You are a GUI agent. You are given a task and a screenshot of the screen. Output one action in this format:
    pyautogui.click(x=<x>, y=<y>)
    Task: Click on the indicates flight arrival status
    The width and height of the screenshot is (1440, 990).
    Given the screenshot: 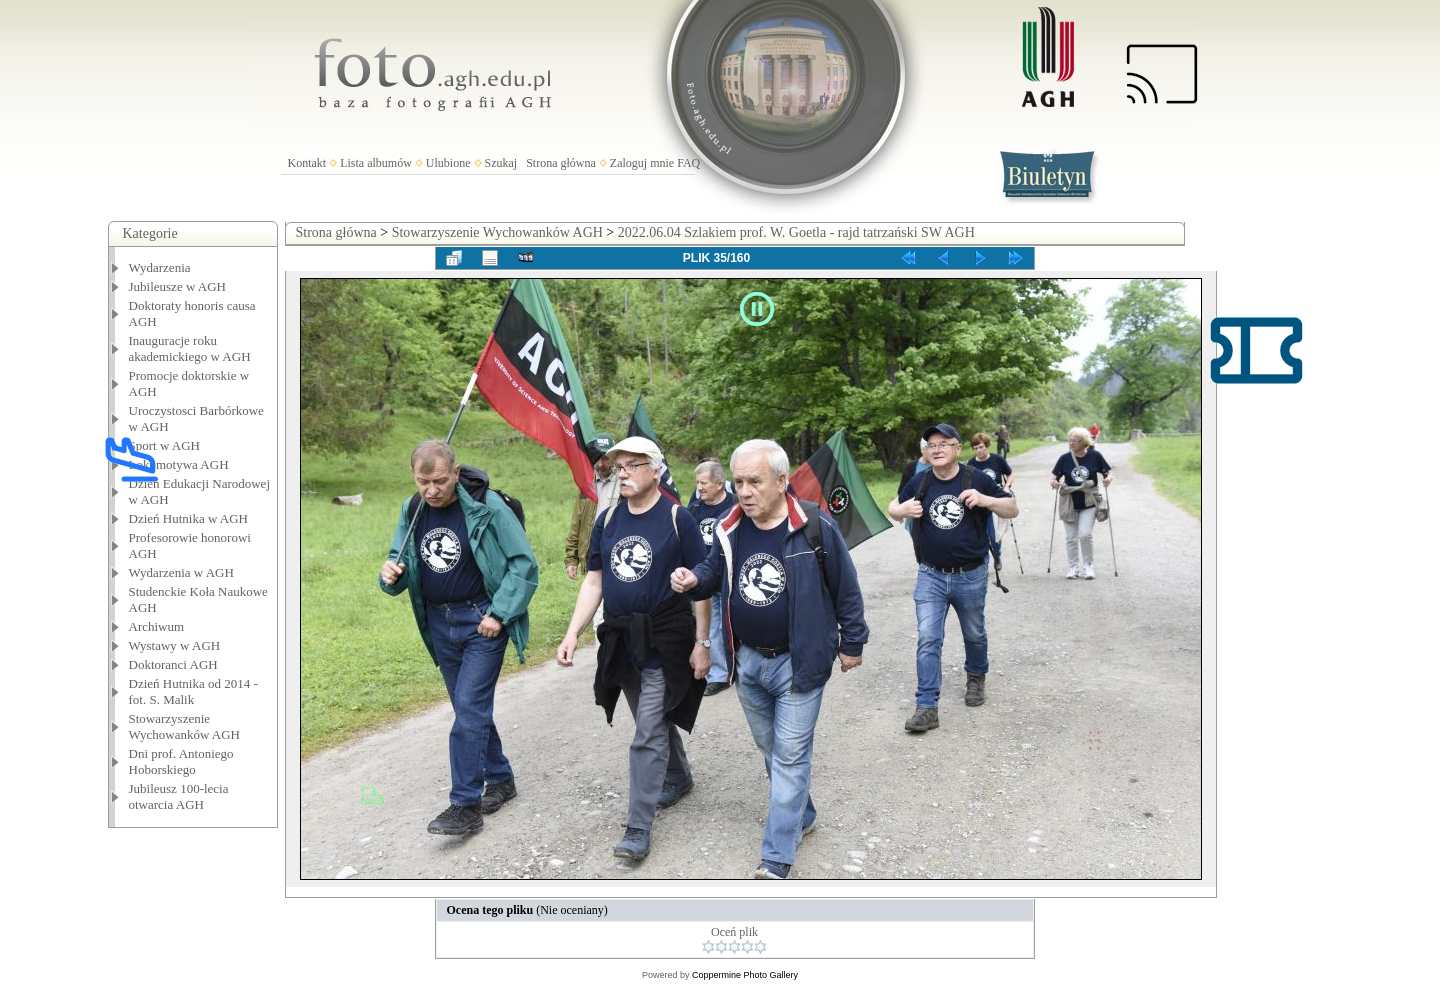 What is the action you would take?
    pyautogui.click(x=129, y=459)
    